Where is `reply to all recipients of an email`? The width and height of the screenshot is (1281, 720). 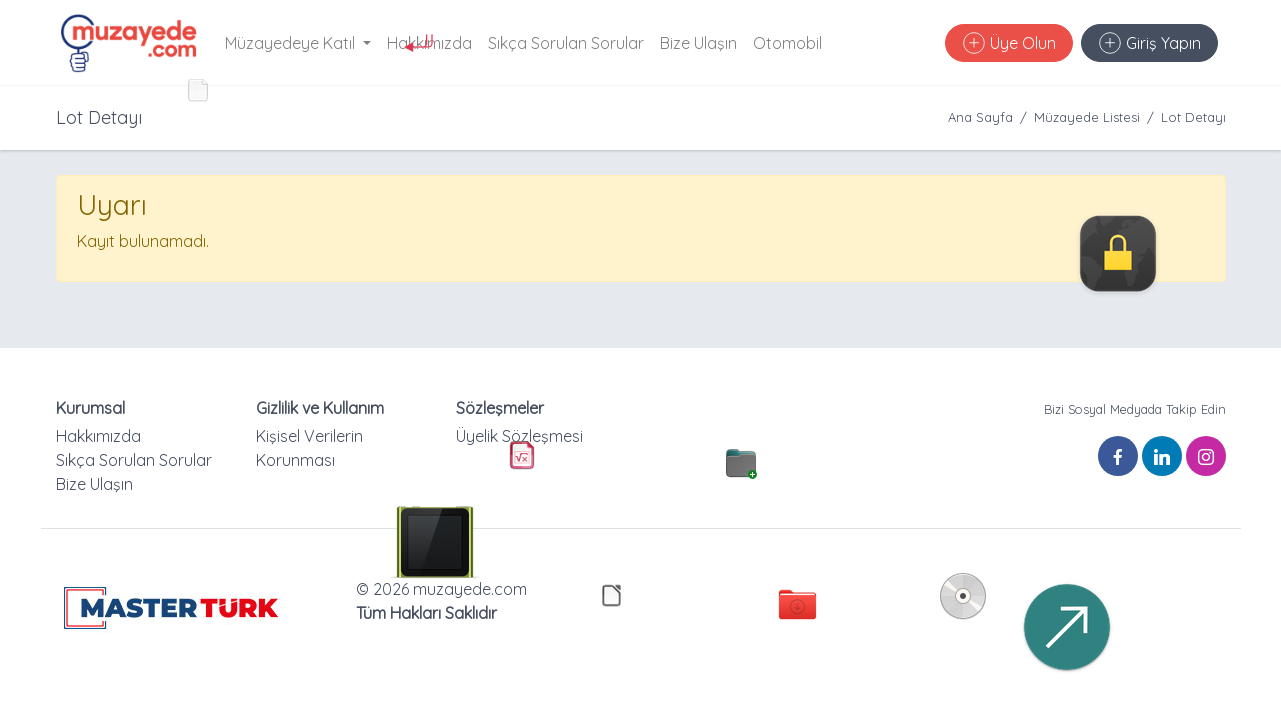 reply to all recipients of an email is located at coordinates (418, 41).